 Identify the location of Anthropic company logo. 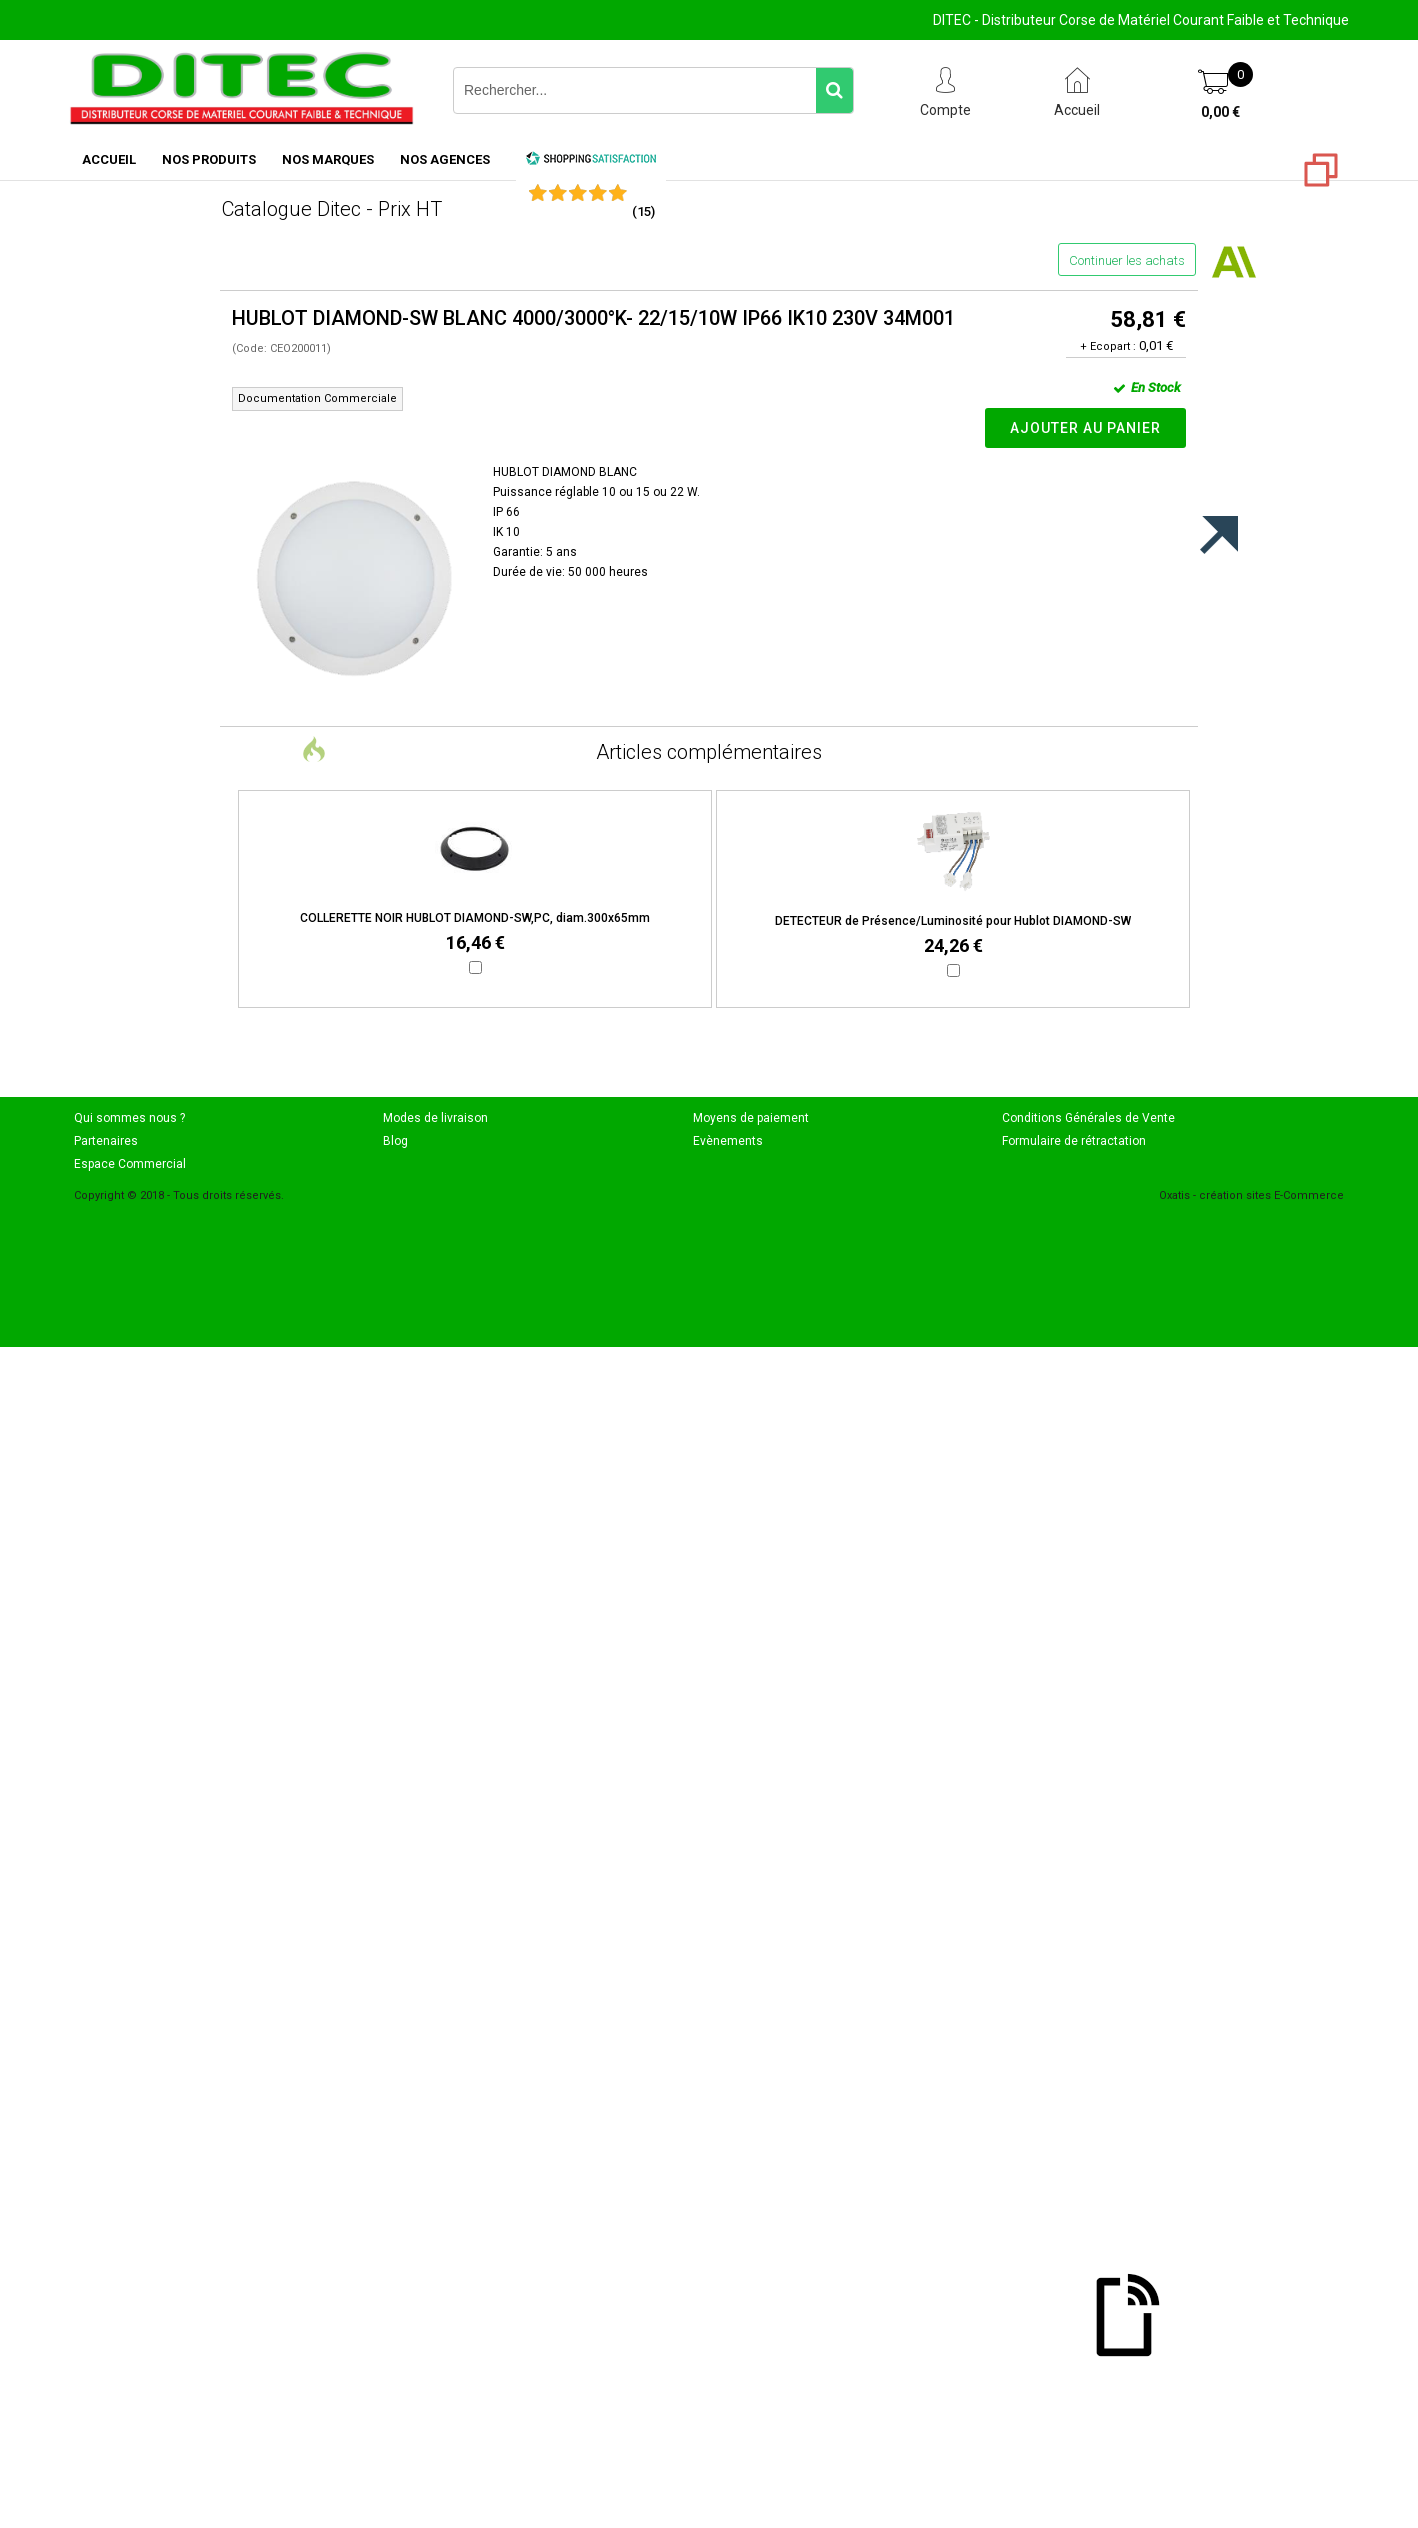
(1234, 261).